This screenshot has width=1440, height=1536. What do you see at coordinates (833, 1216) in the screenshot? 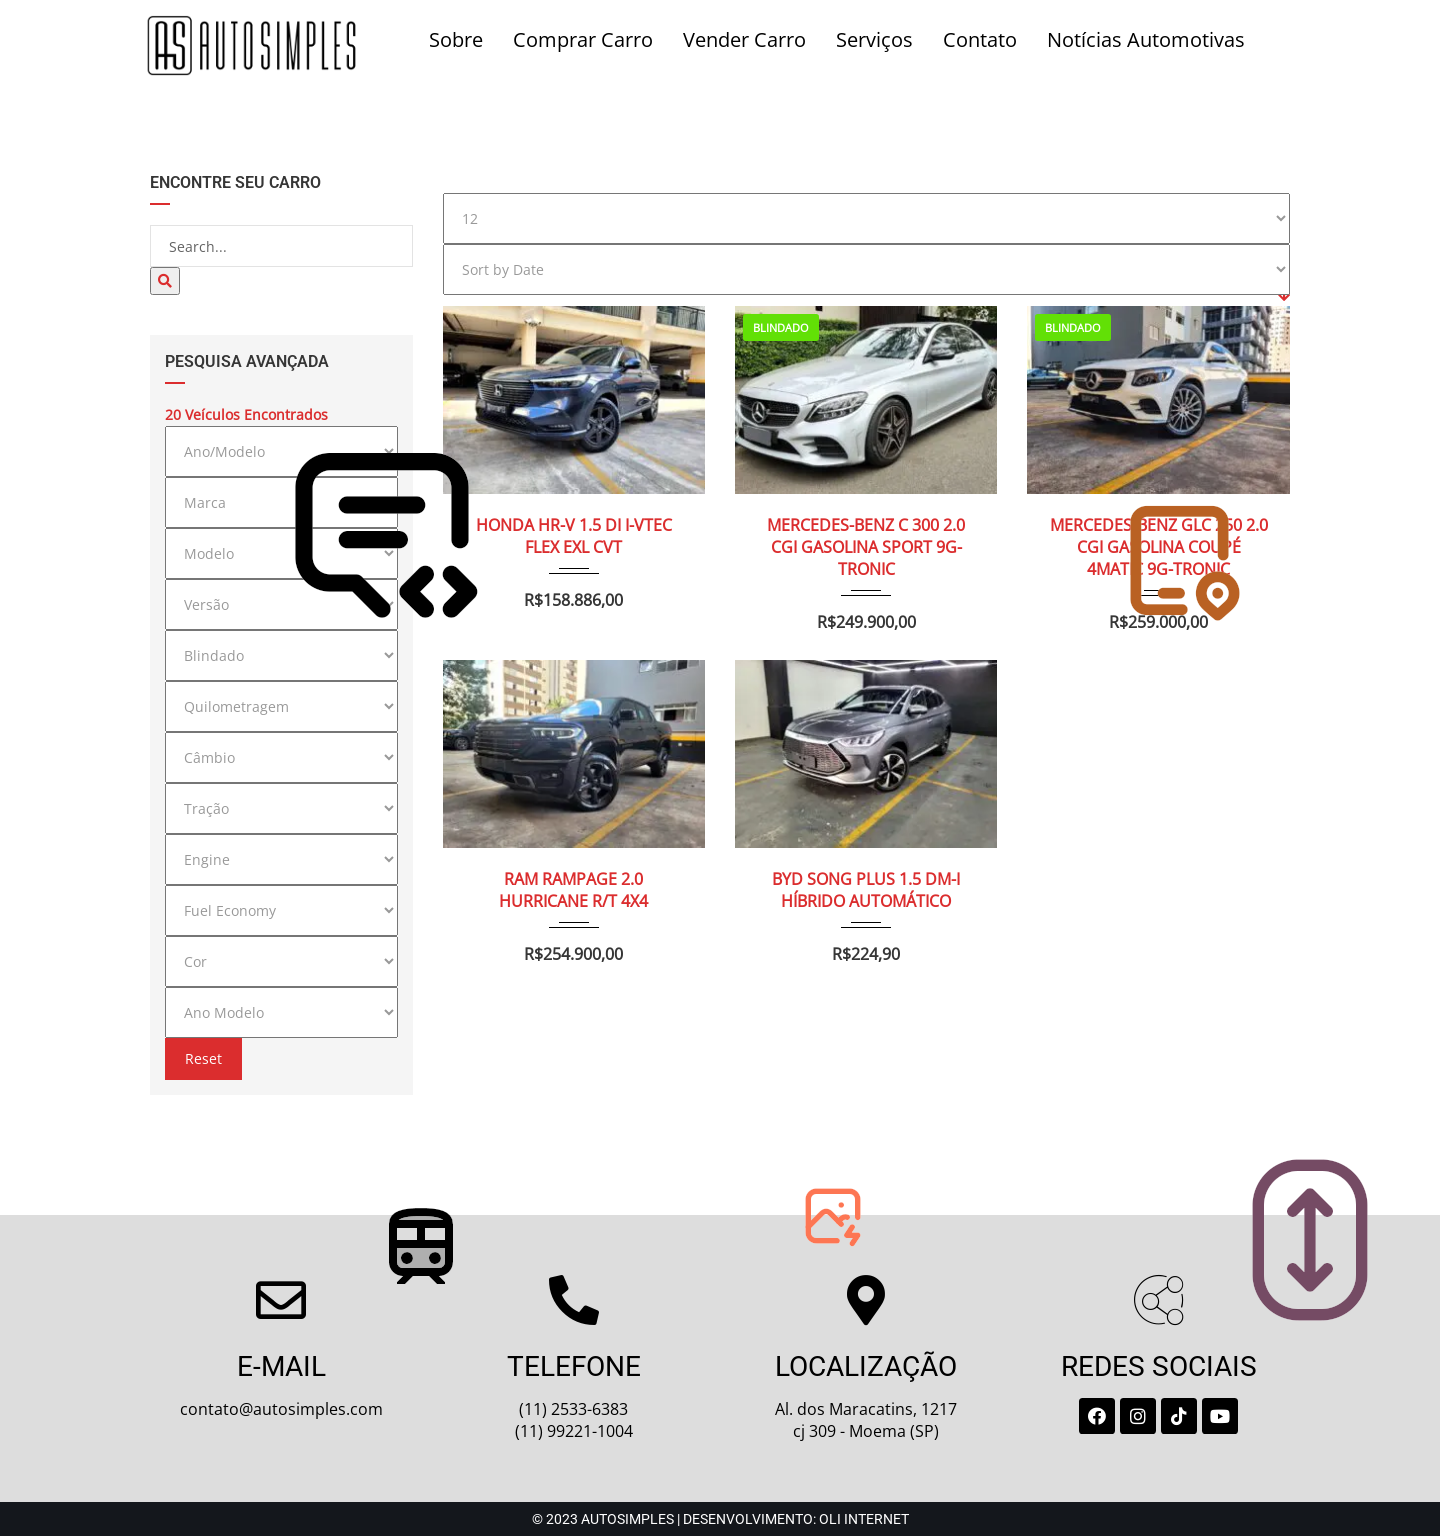
I see `quick photo enhancement or auto-fix` at bounding box center [833, 1216].